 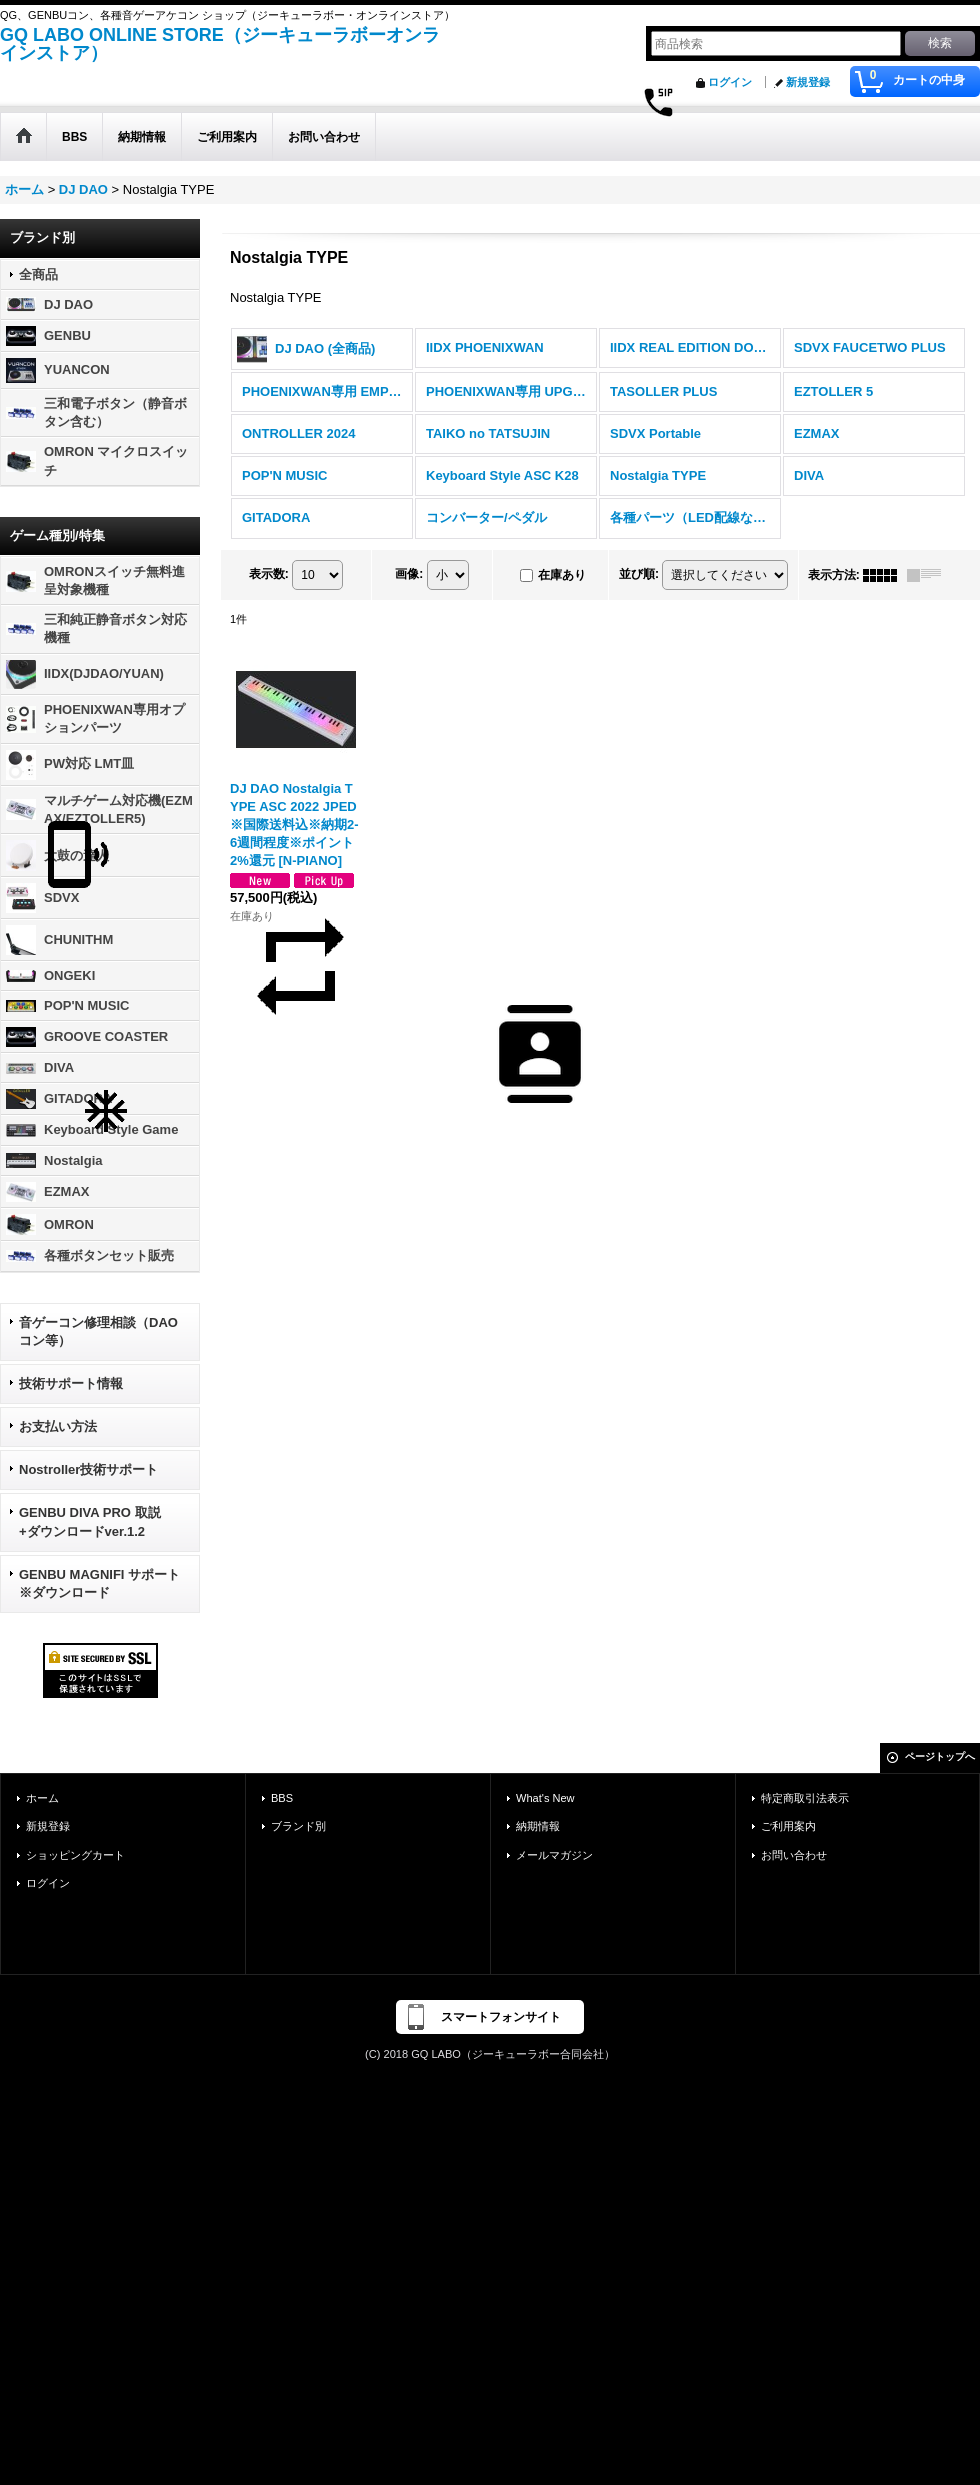 I want to click on toggle air conditioning or cooling mode, so click(x=106, y=1111).